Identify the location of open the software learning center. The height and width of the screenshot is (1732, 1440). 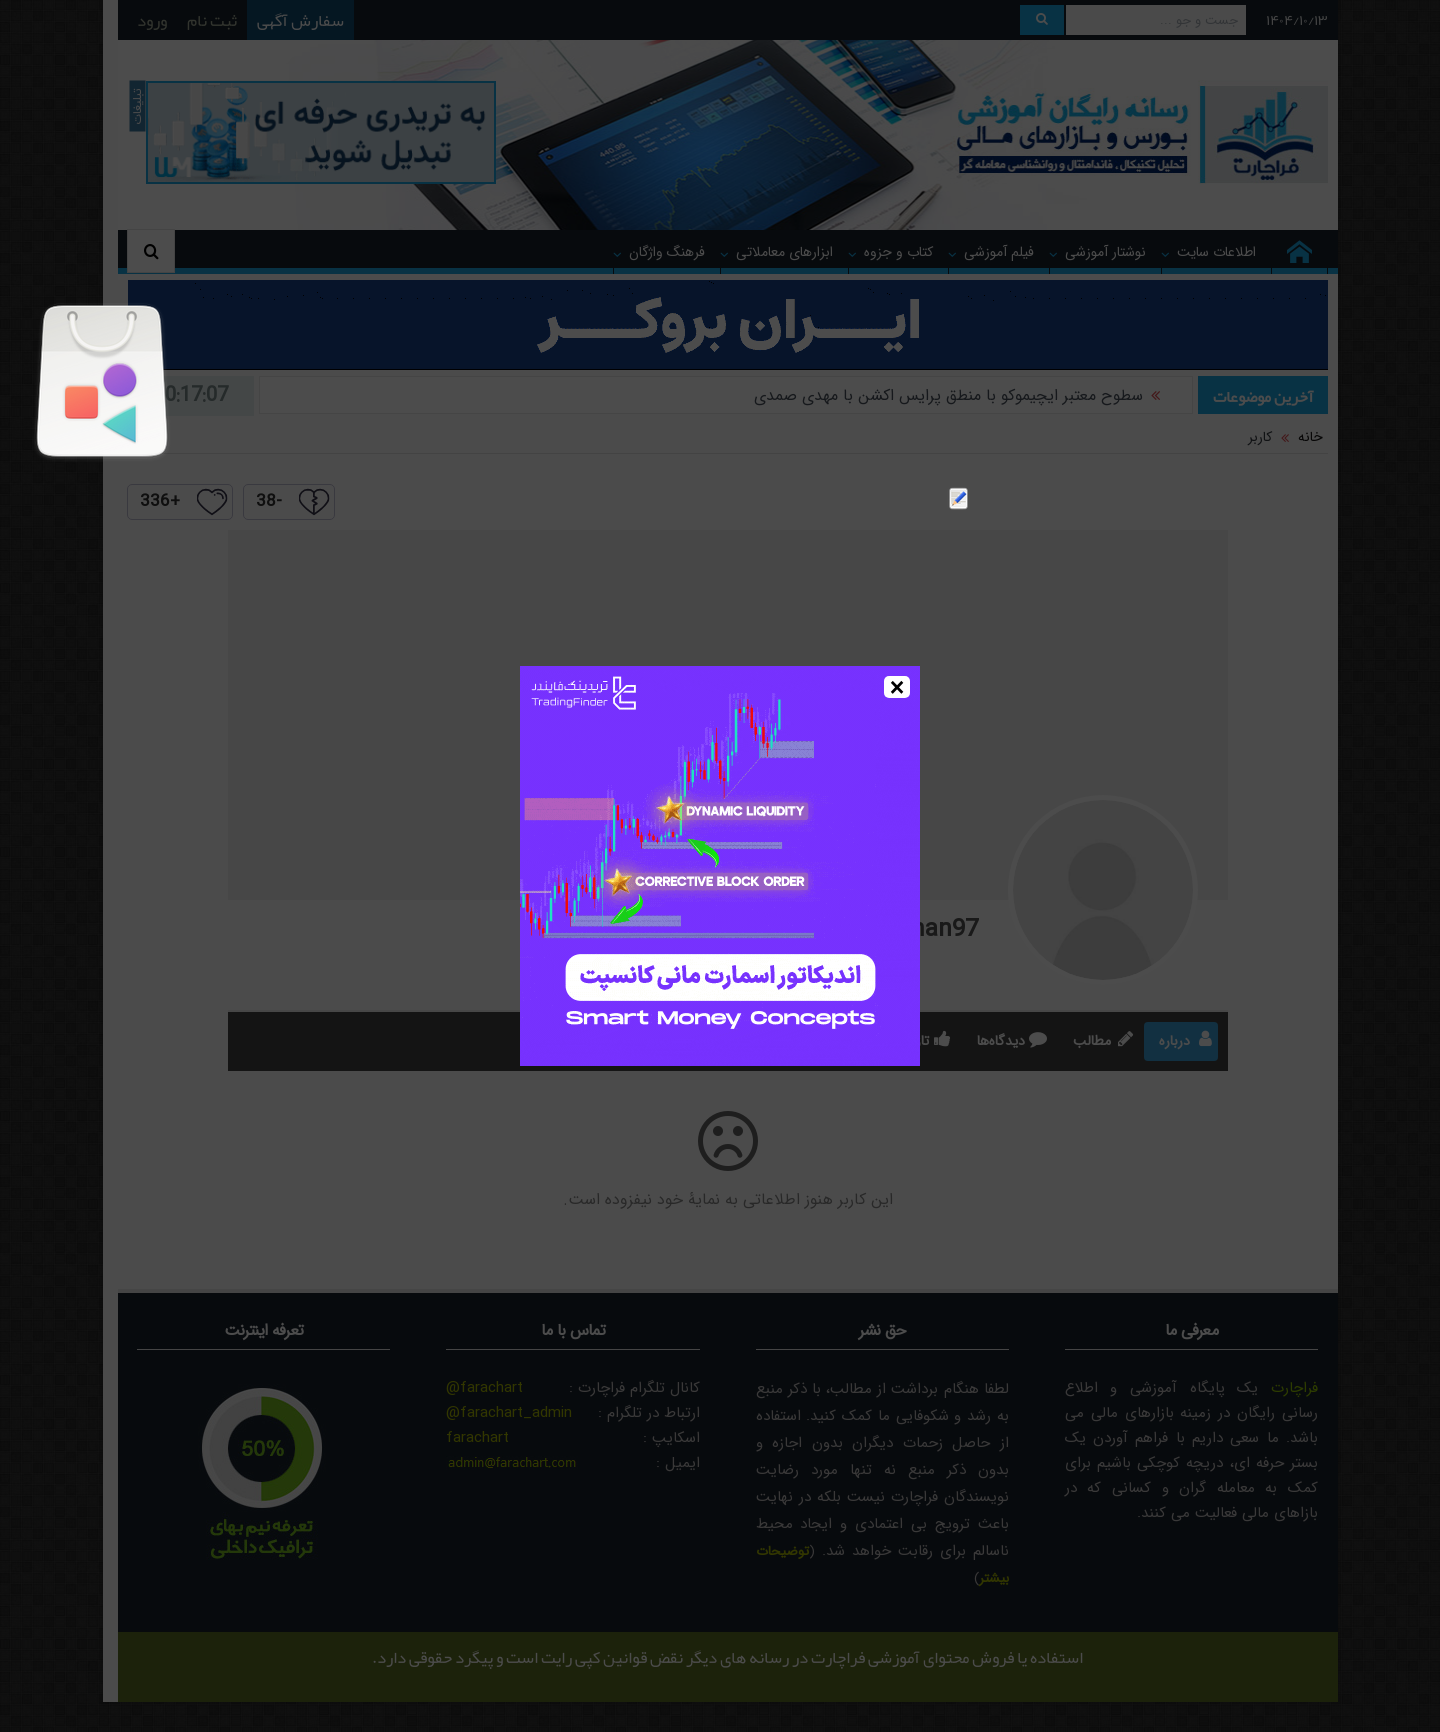
(958, 498).